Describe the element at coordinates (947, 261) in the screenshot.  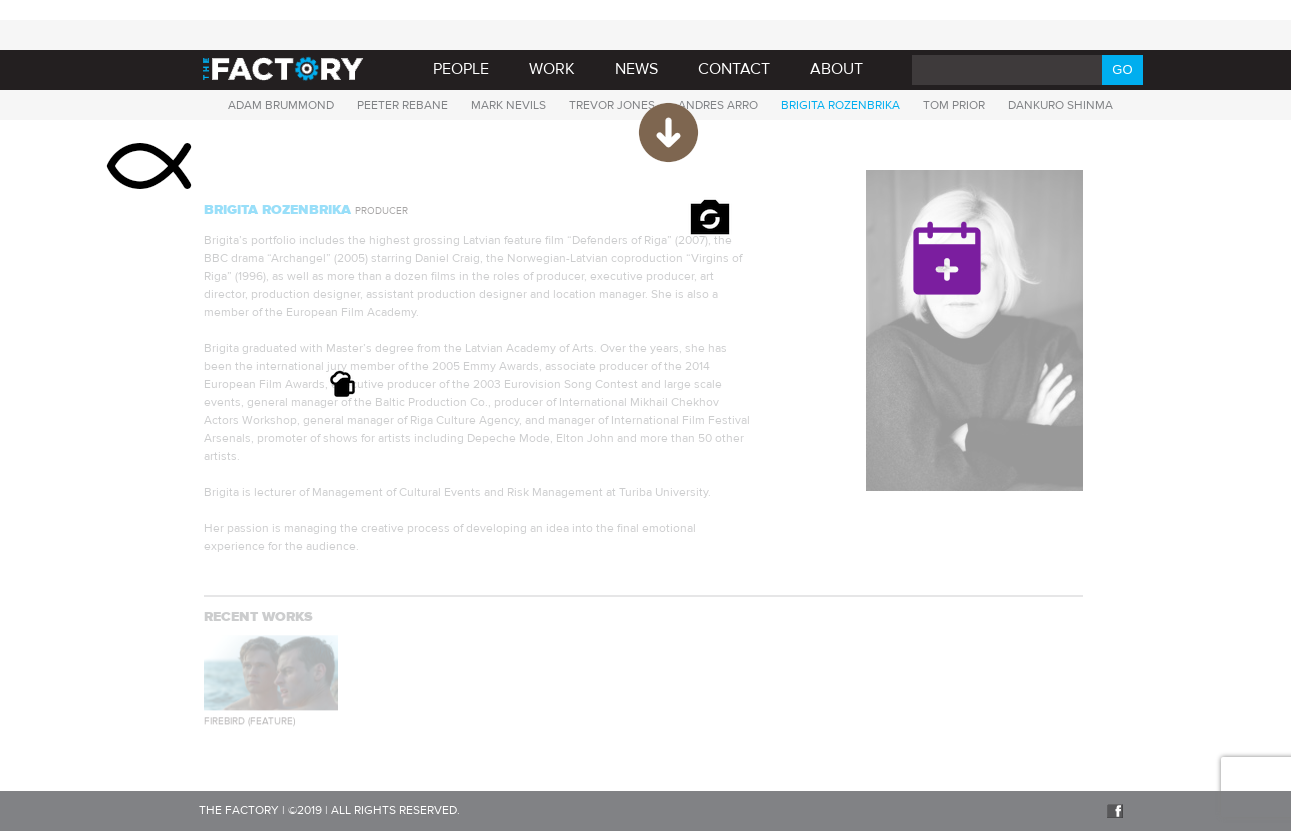
I see `add a new event to your calendar` at that location.